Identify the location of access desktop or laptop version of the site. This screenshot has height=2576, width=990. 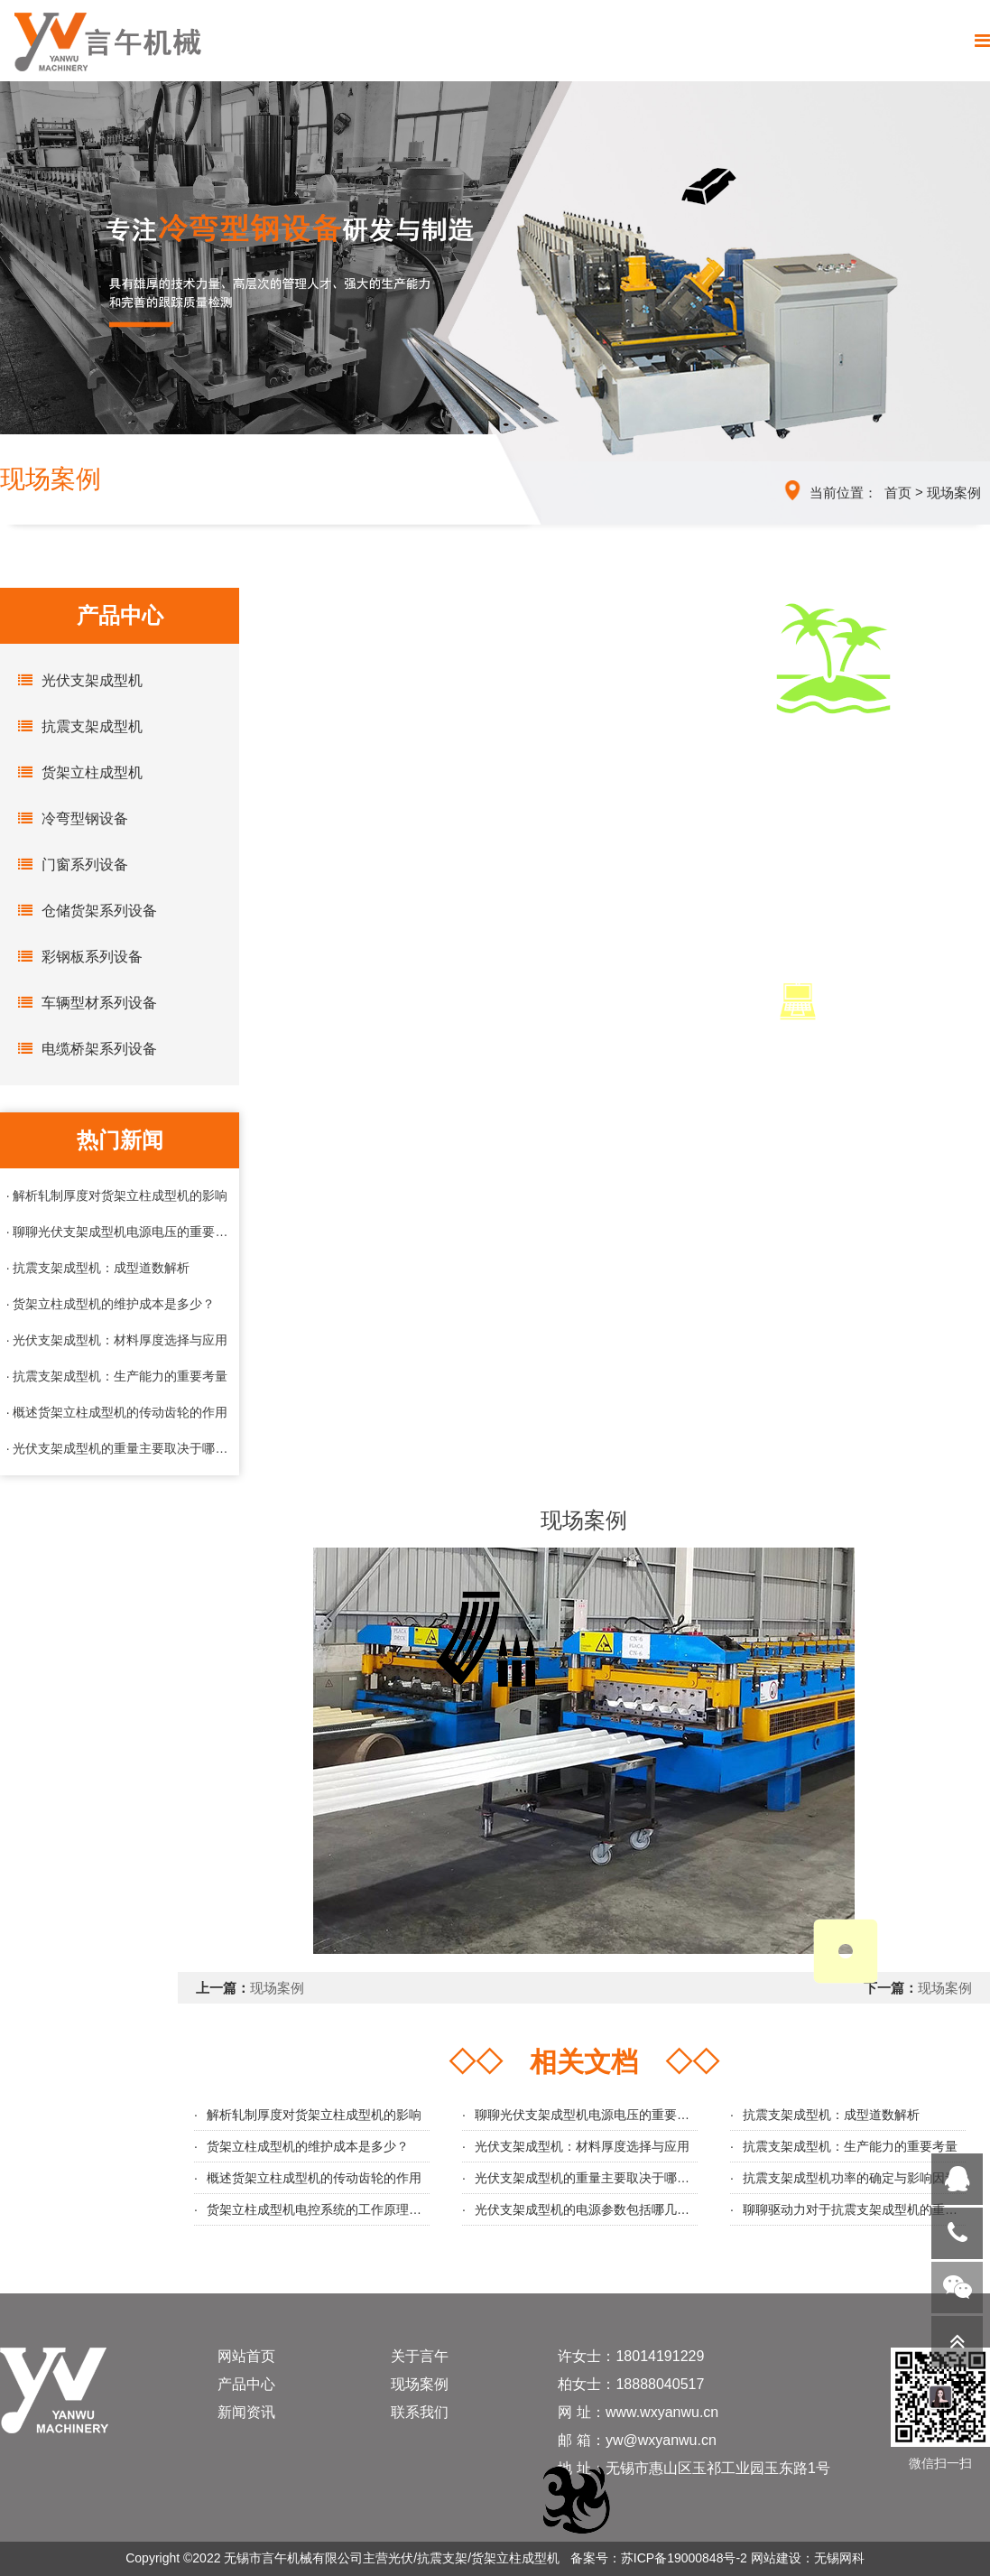
(798, 1001).